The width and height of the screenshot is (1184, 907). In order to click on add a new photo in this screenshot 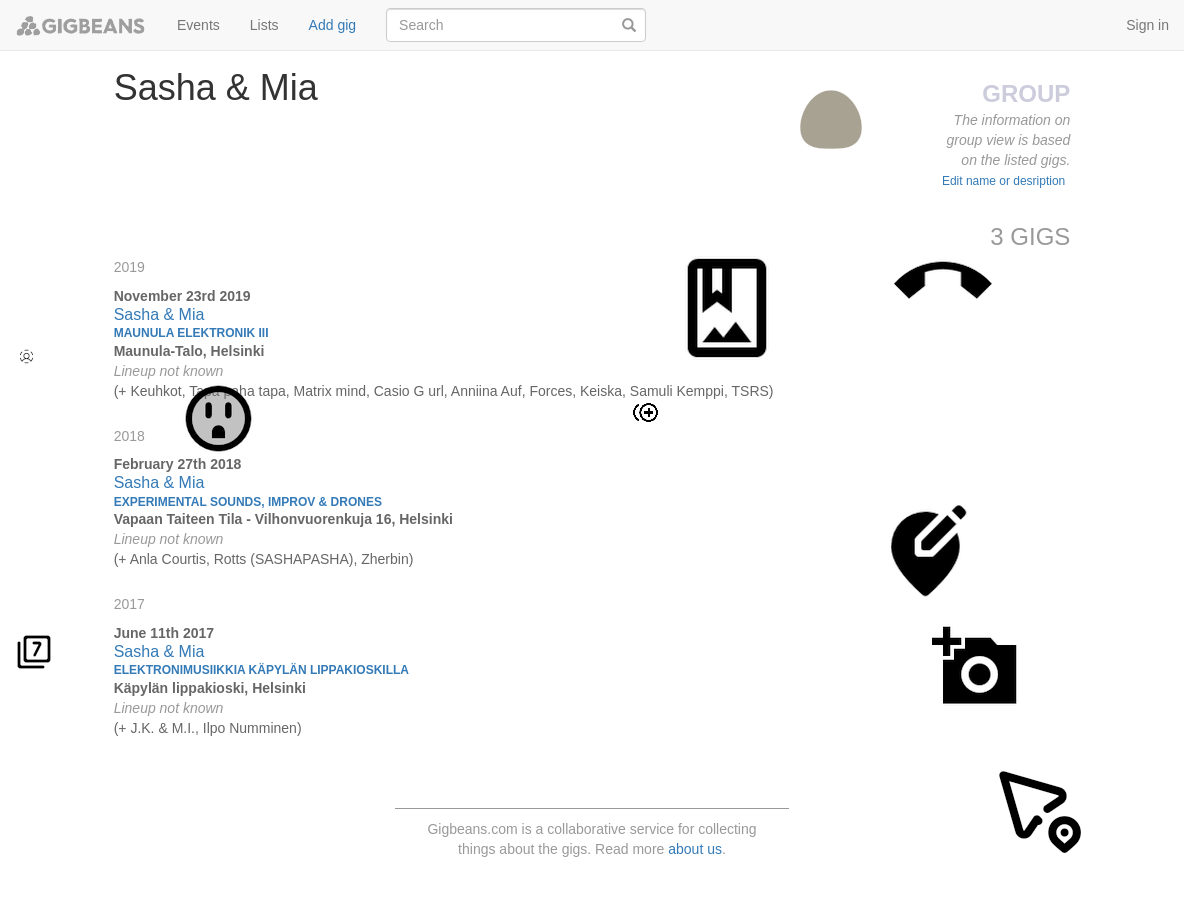, I will do `click(976, 667)`.